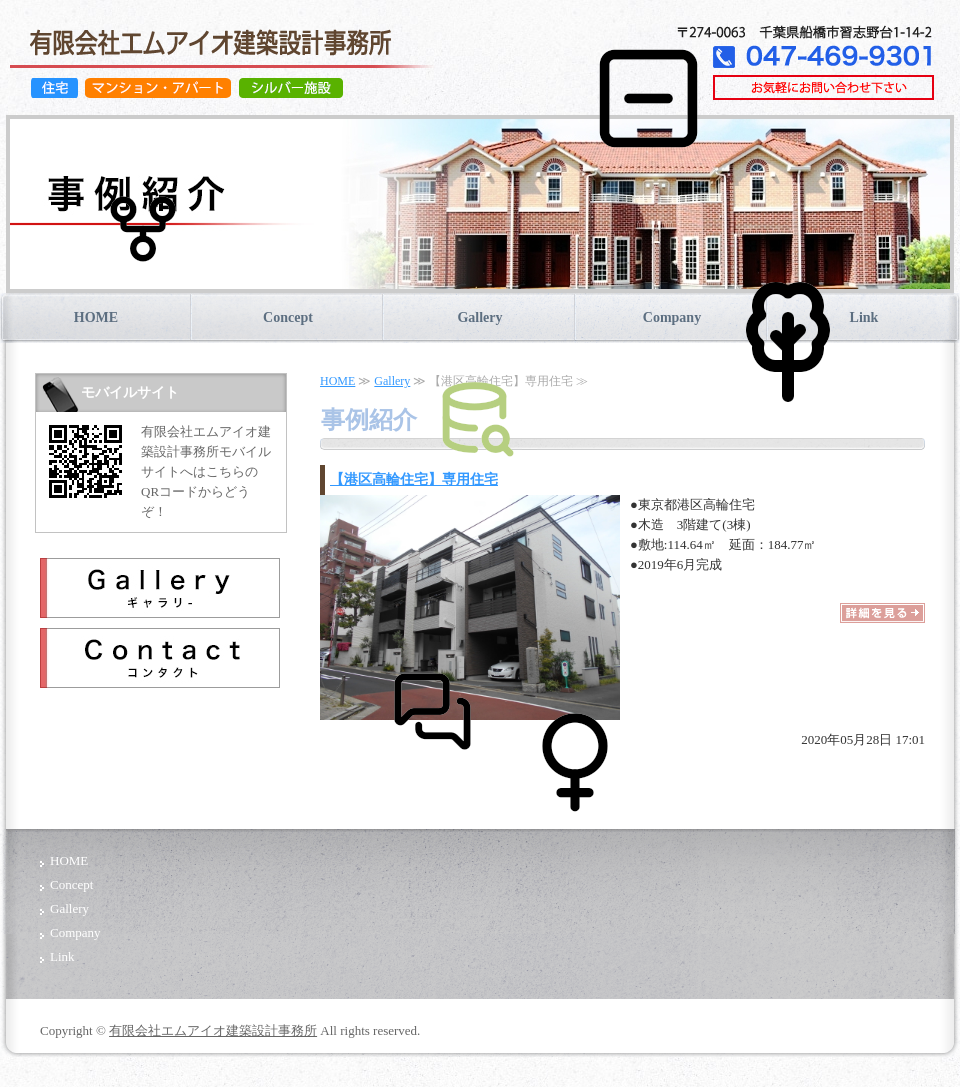 This screenshot has height=1087, width=960. I want to click on search within a database, so click(474, 417).